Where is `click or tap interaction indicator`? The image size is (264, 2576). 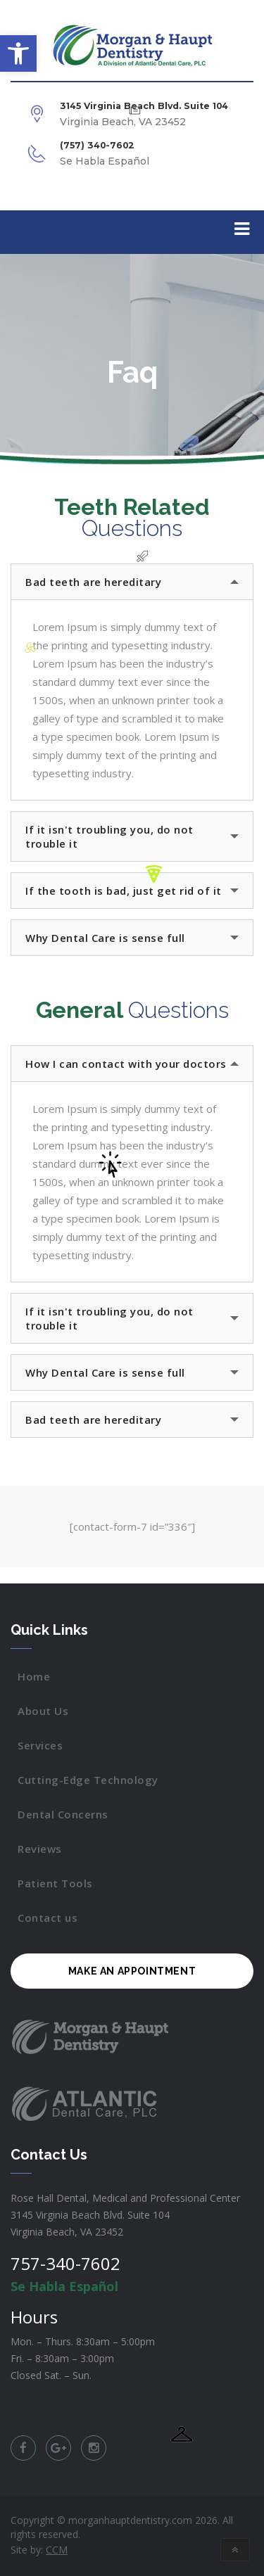 click or tap interaction indicator is located at coordinates (110, 1164).